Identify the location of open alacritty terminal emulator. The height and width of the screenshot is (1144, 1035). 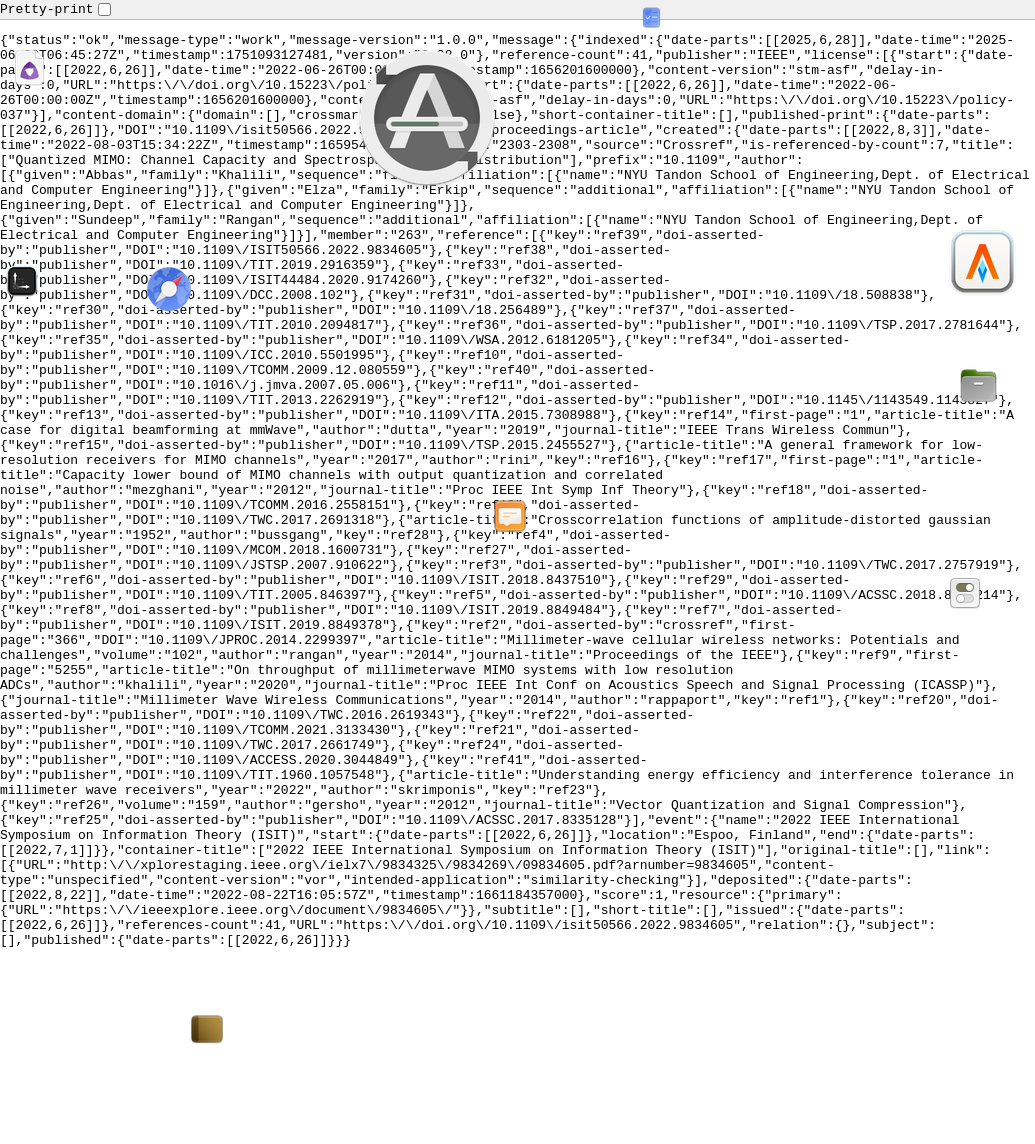
(982, 261).